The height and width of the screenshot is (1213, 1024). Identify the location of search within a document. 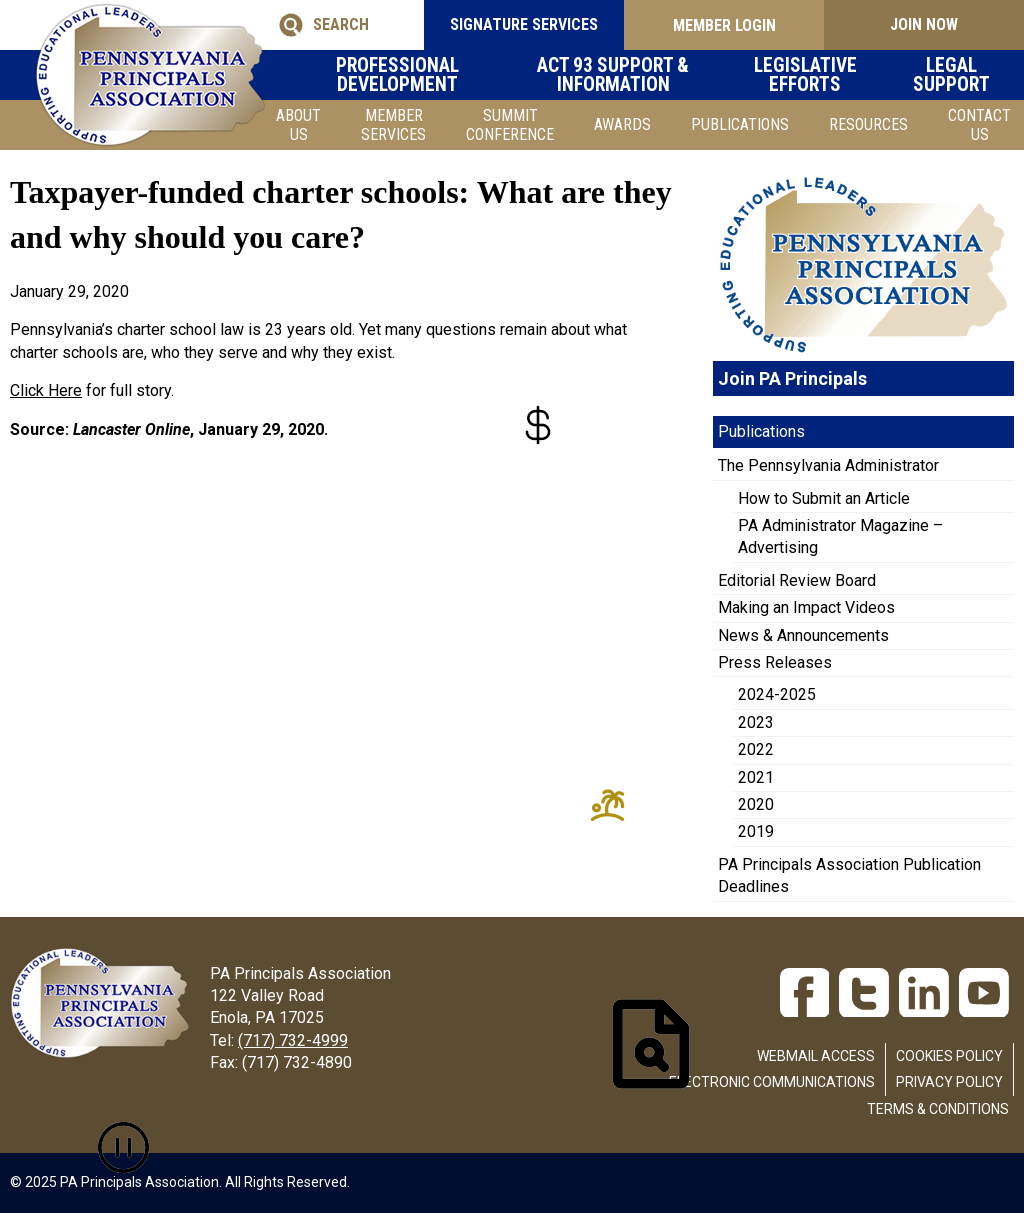
(651, 1044).